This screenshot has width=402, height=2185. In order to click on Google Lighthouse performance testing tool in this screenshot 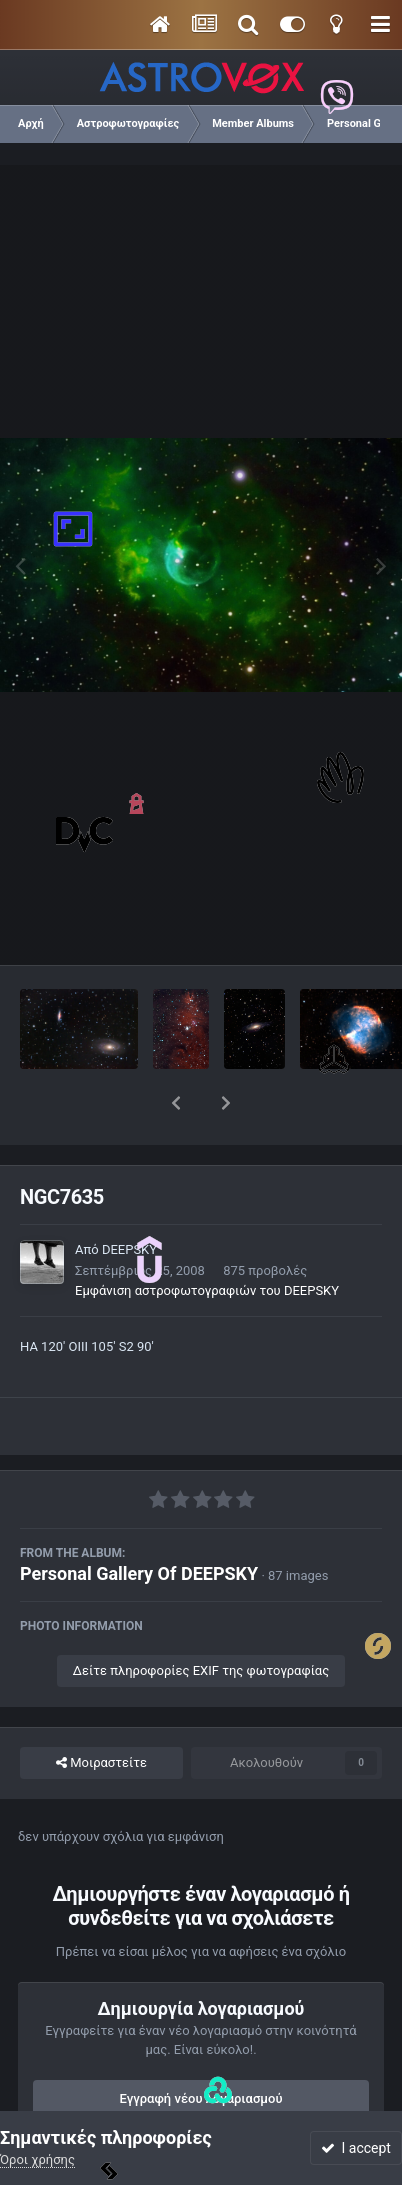, I will do `click(136, 803)`.